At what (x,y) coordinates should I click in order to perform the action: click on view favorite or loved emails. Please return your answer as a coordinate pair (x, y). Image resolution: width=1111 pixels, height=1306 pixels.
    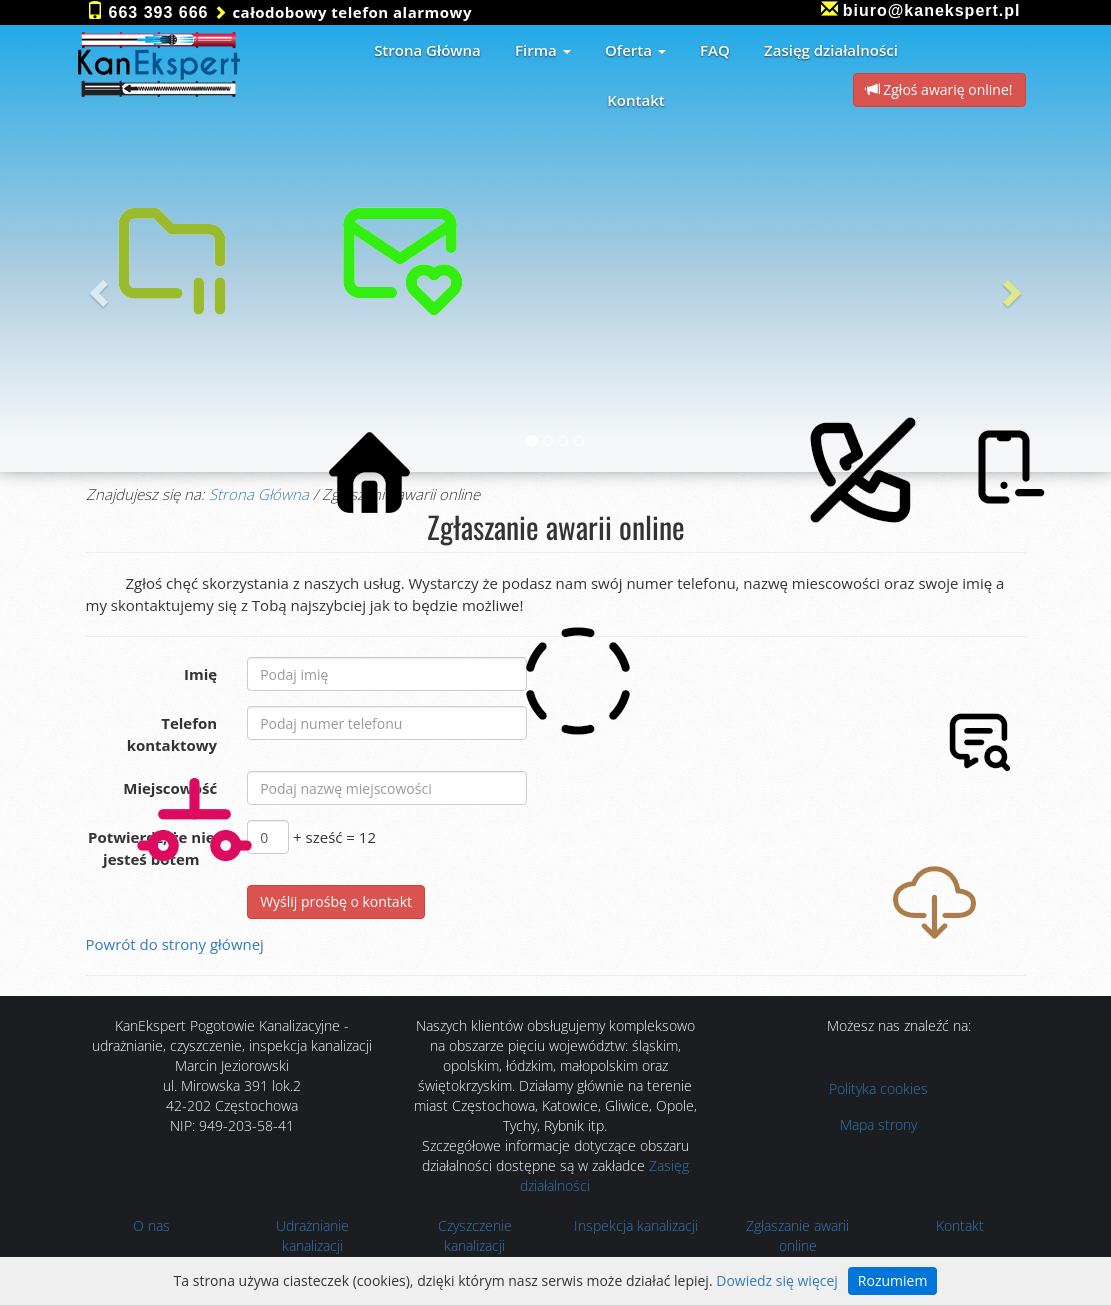
    Looking at the image, I should click on (400, 253).